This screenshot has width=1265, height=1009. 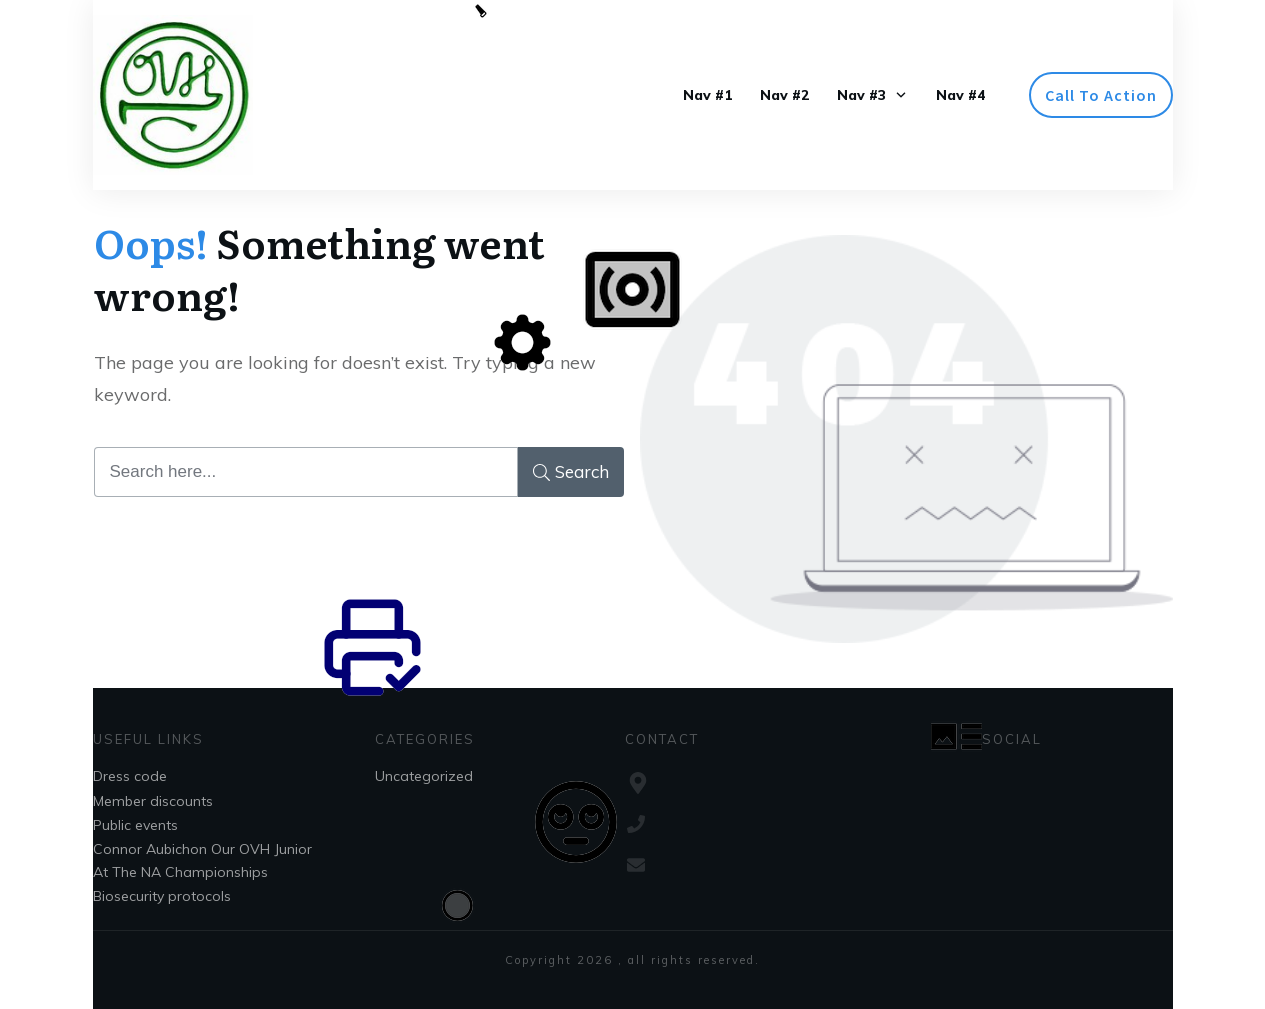 I want to click on find carpentry or woodworking services, so click(x=481, y=11).